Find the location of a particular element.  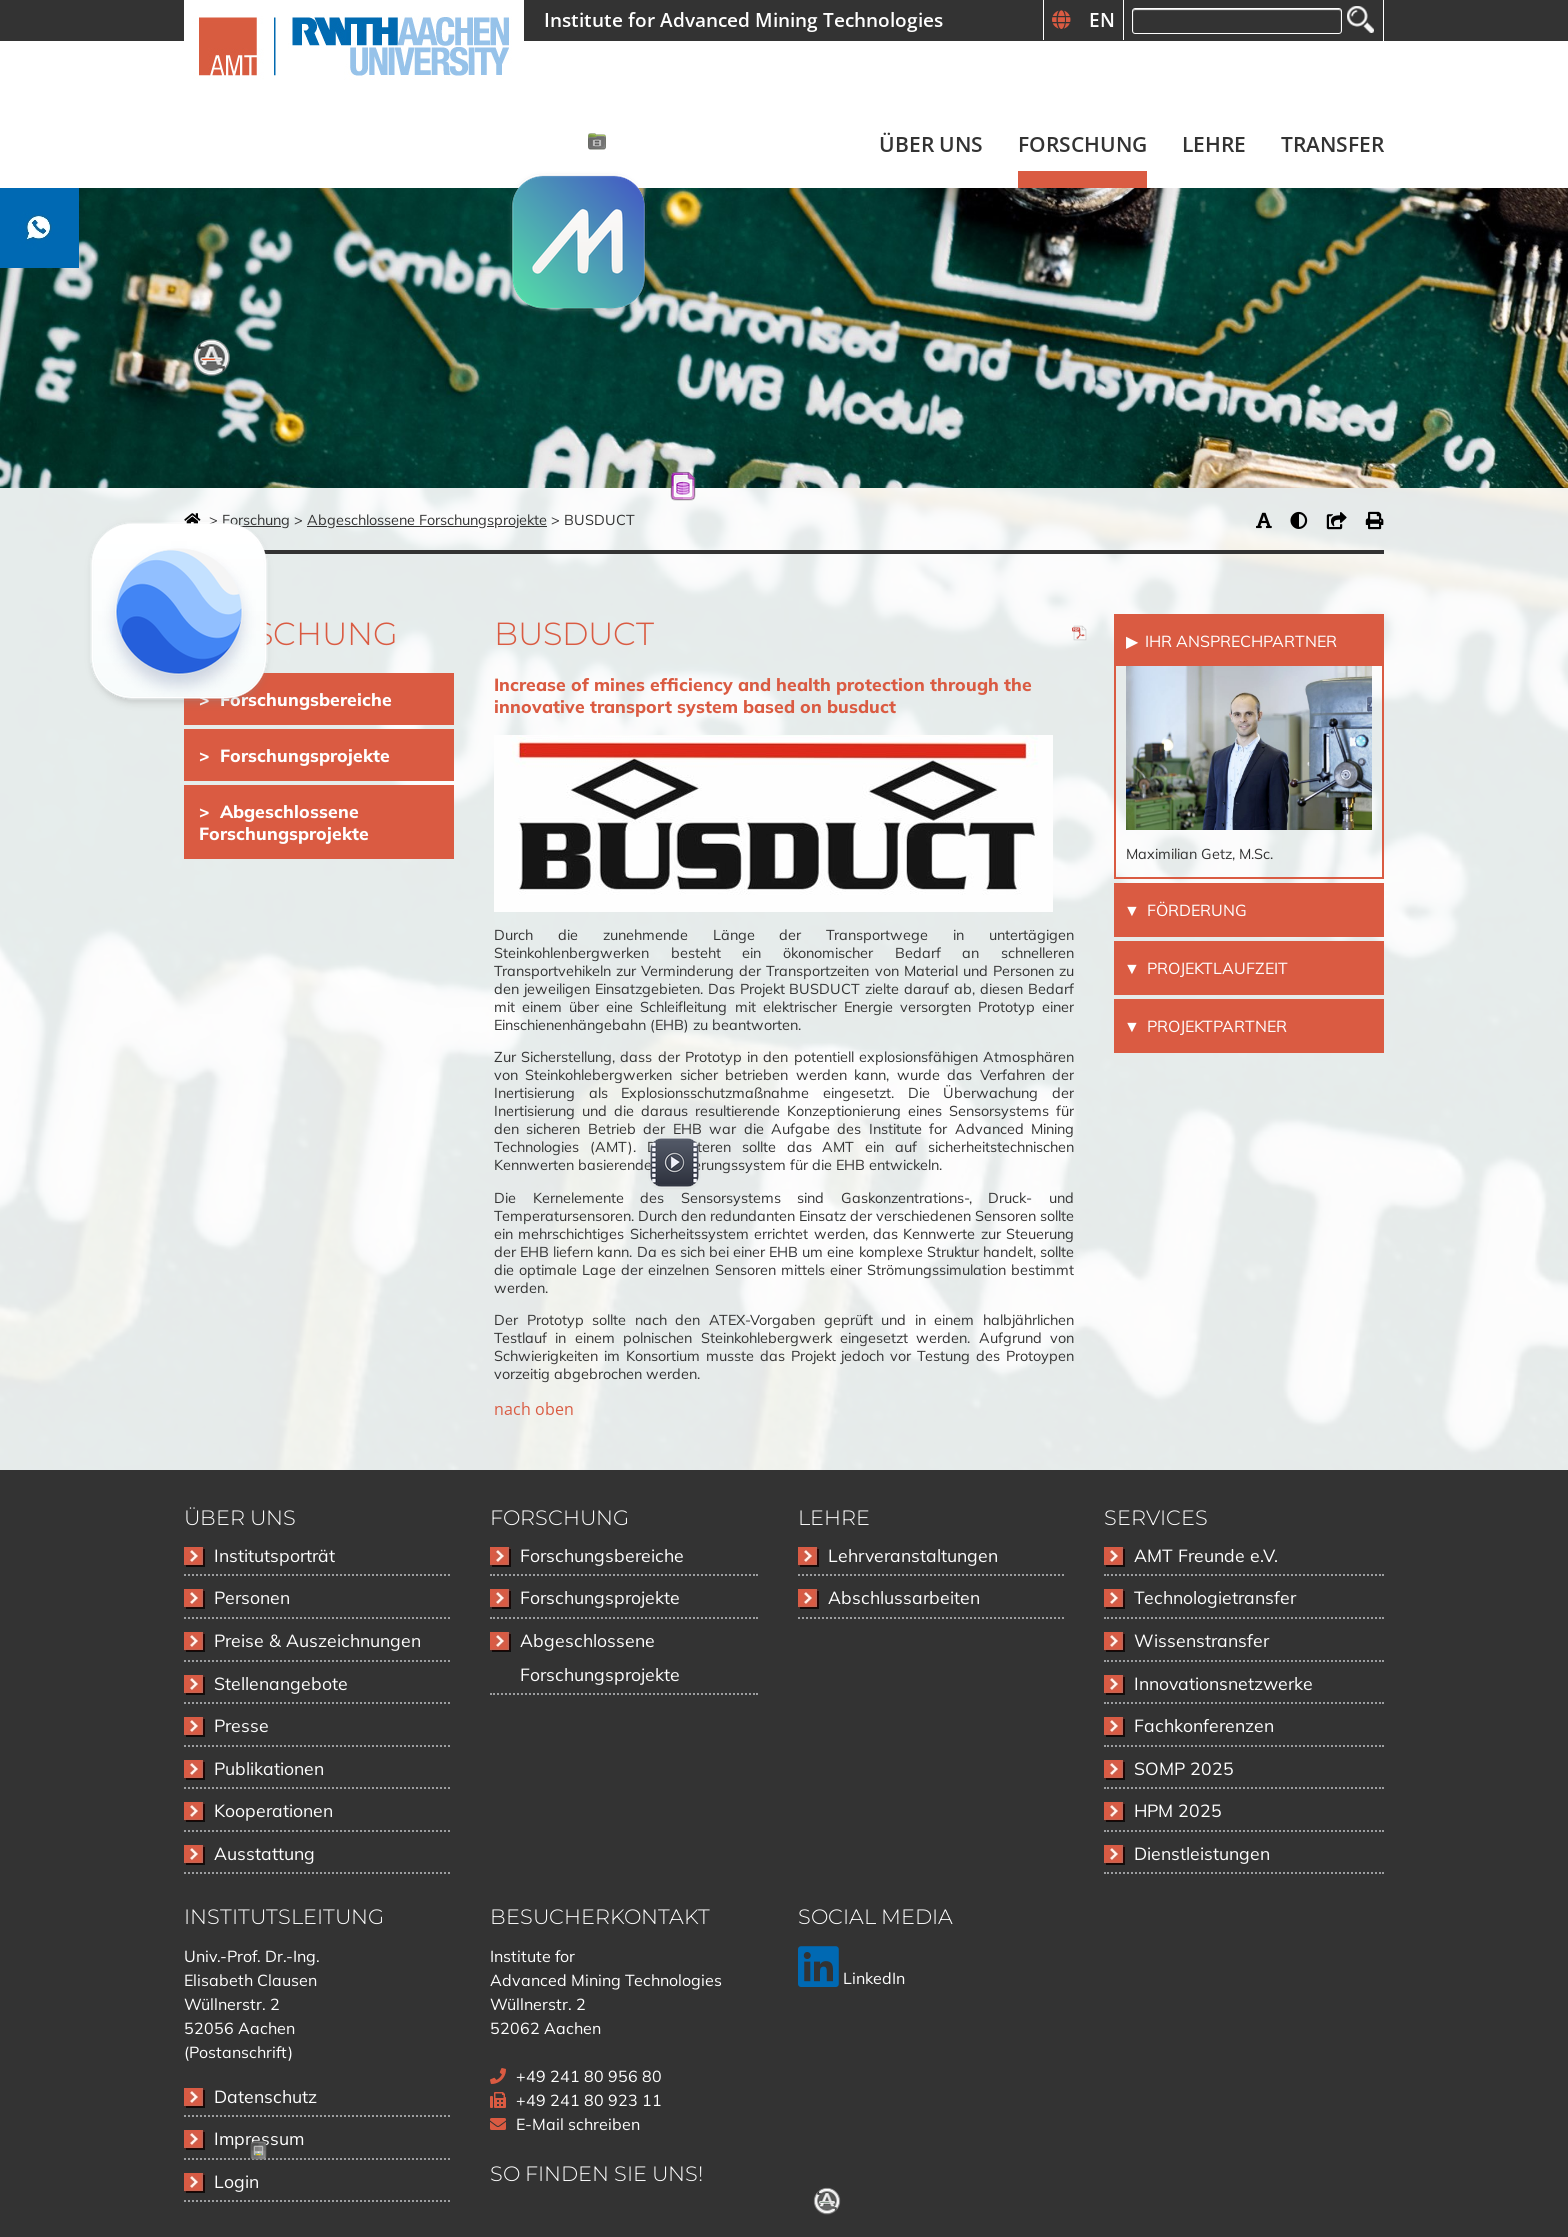

open google earth app is located at coordinates (179, 611).